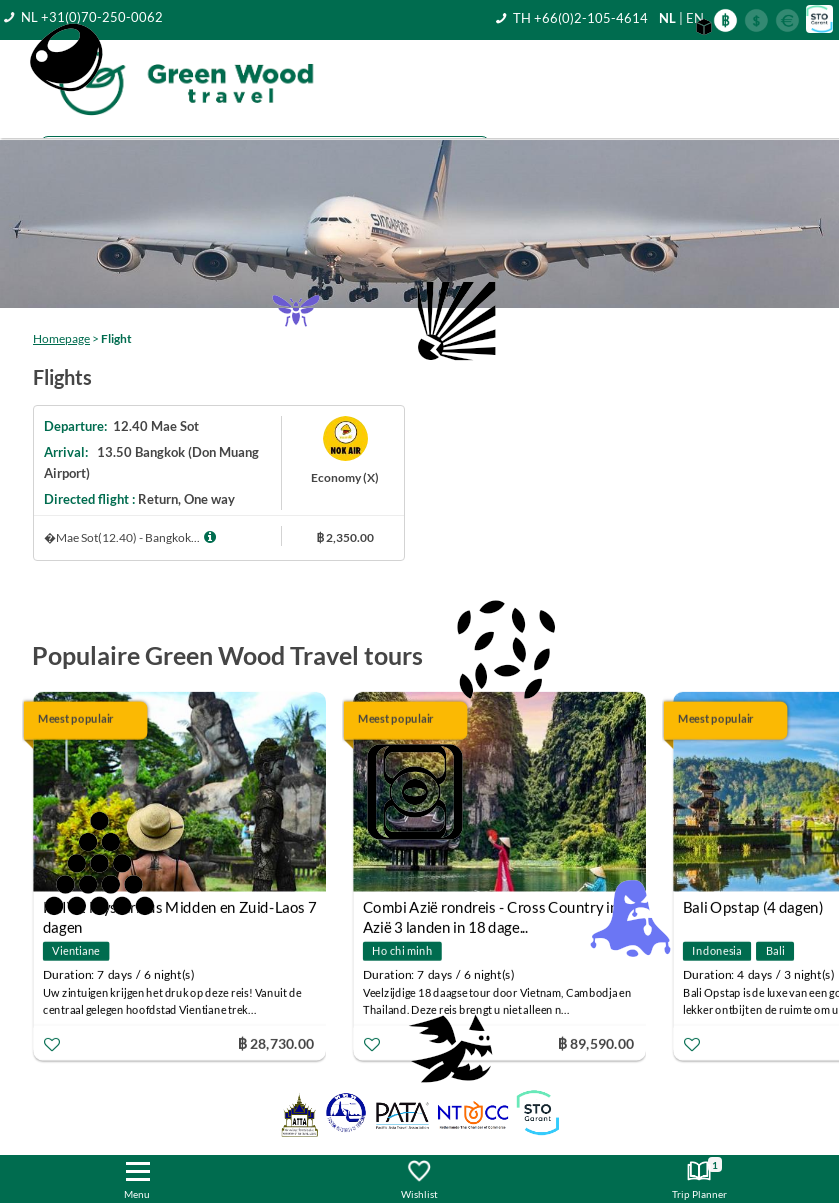 Image resolution: width=839 pixels, height=1203 pixels. I want to click on sesame seeds ingredient or allergen indicator, so click(506, 650).